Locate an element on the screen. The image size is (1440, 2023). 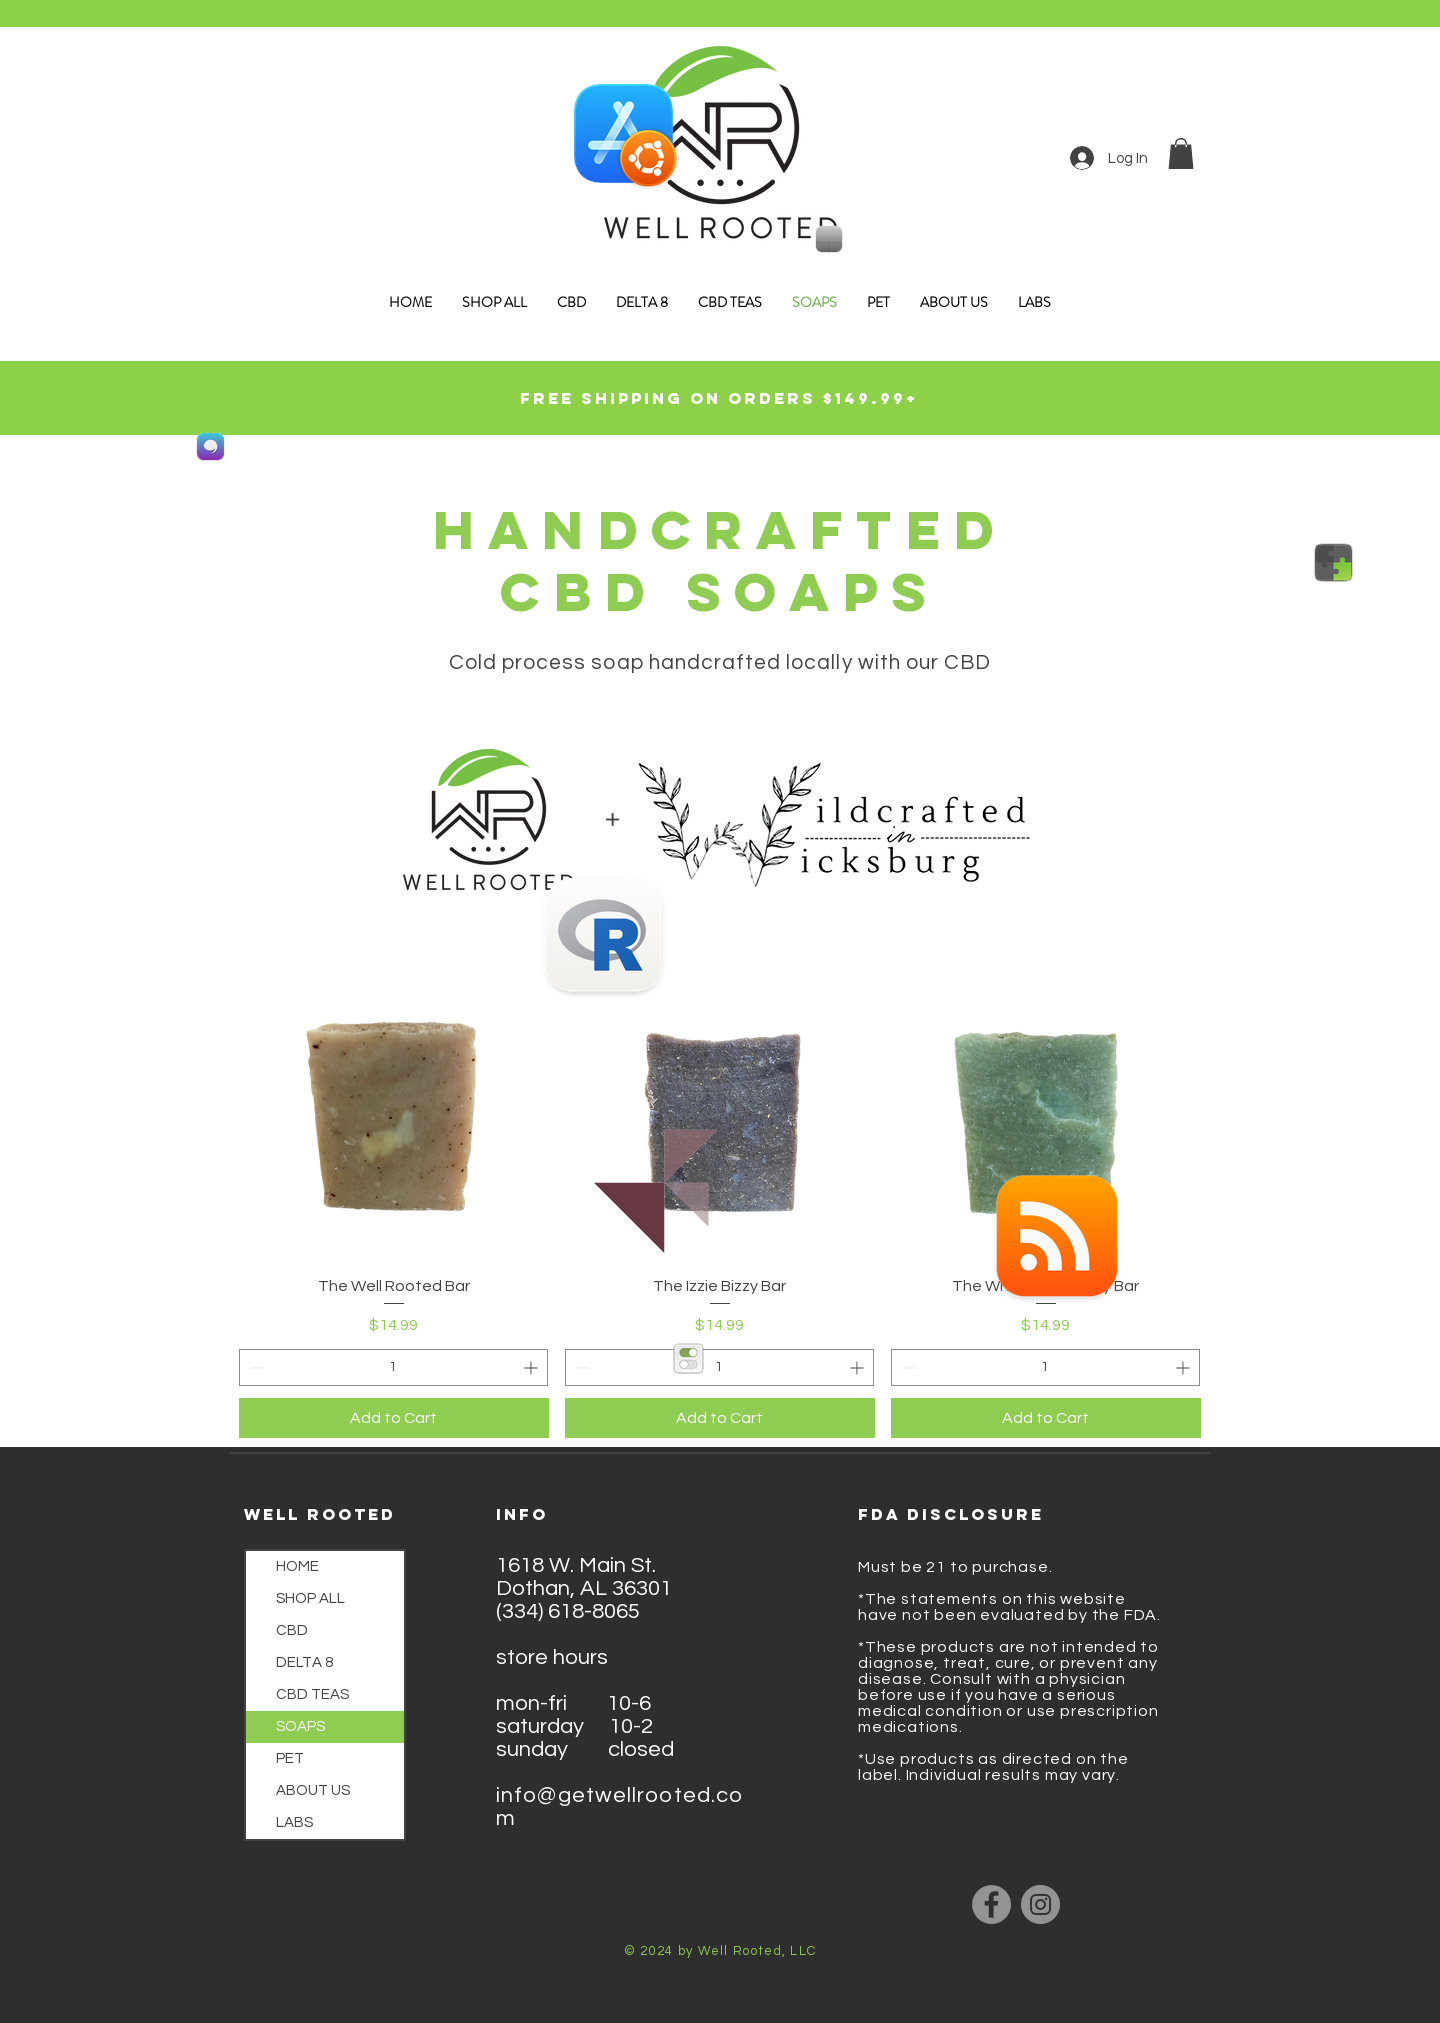
open rss feed reader app is located at coordinates (1057, 1236).